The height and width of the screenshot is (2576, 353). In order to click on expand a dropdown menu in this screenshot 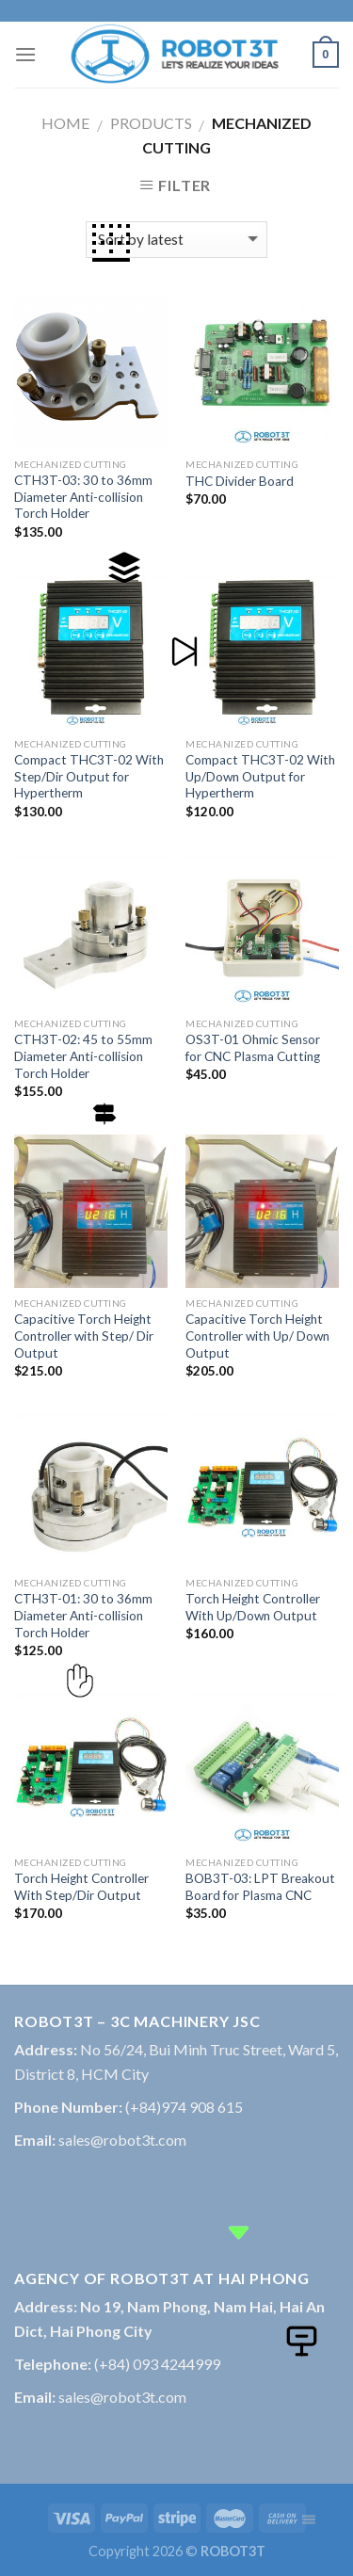, I will do `click(238, 2232)`.